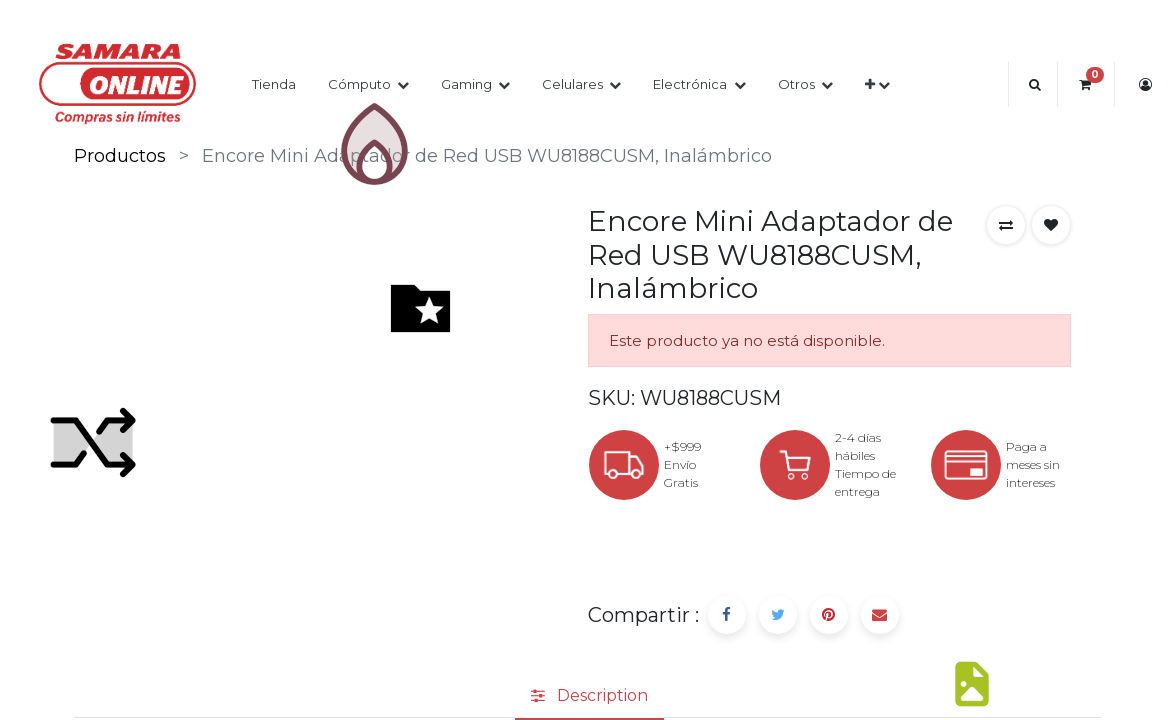 This screenshot has width=1175, height=720. What do you see at coordinates (374, 145) in the screenshot?
I see `indicates trending or popular content` at bounding box center [374, 145].